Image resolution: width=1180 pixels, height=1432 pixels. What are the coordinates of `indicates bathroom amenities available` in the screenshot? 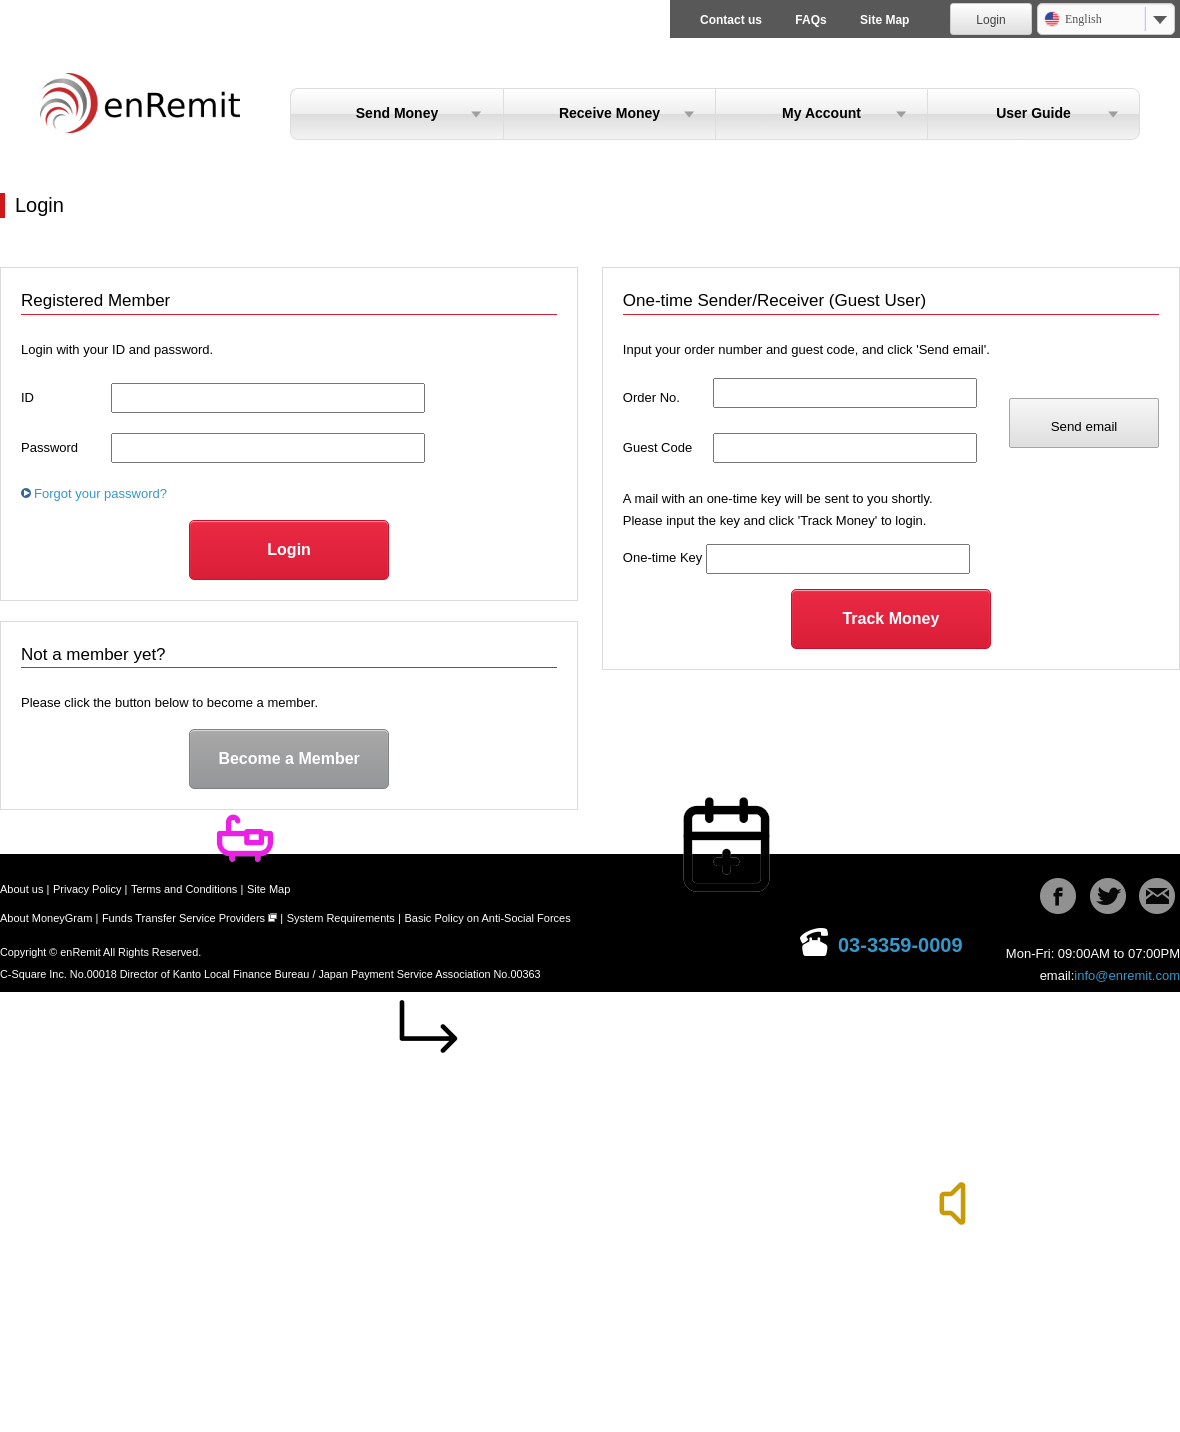 It's located at (245, 839).